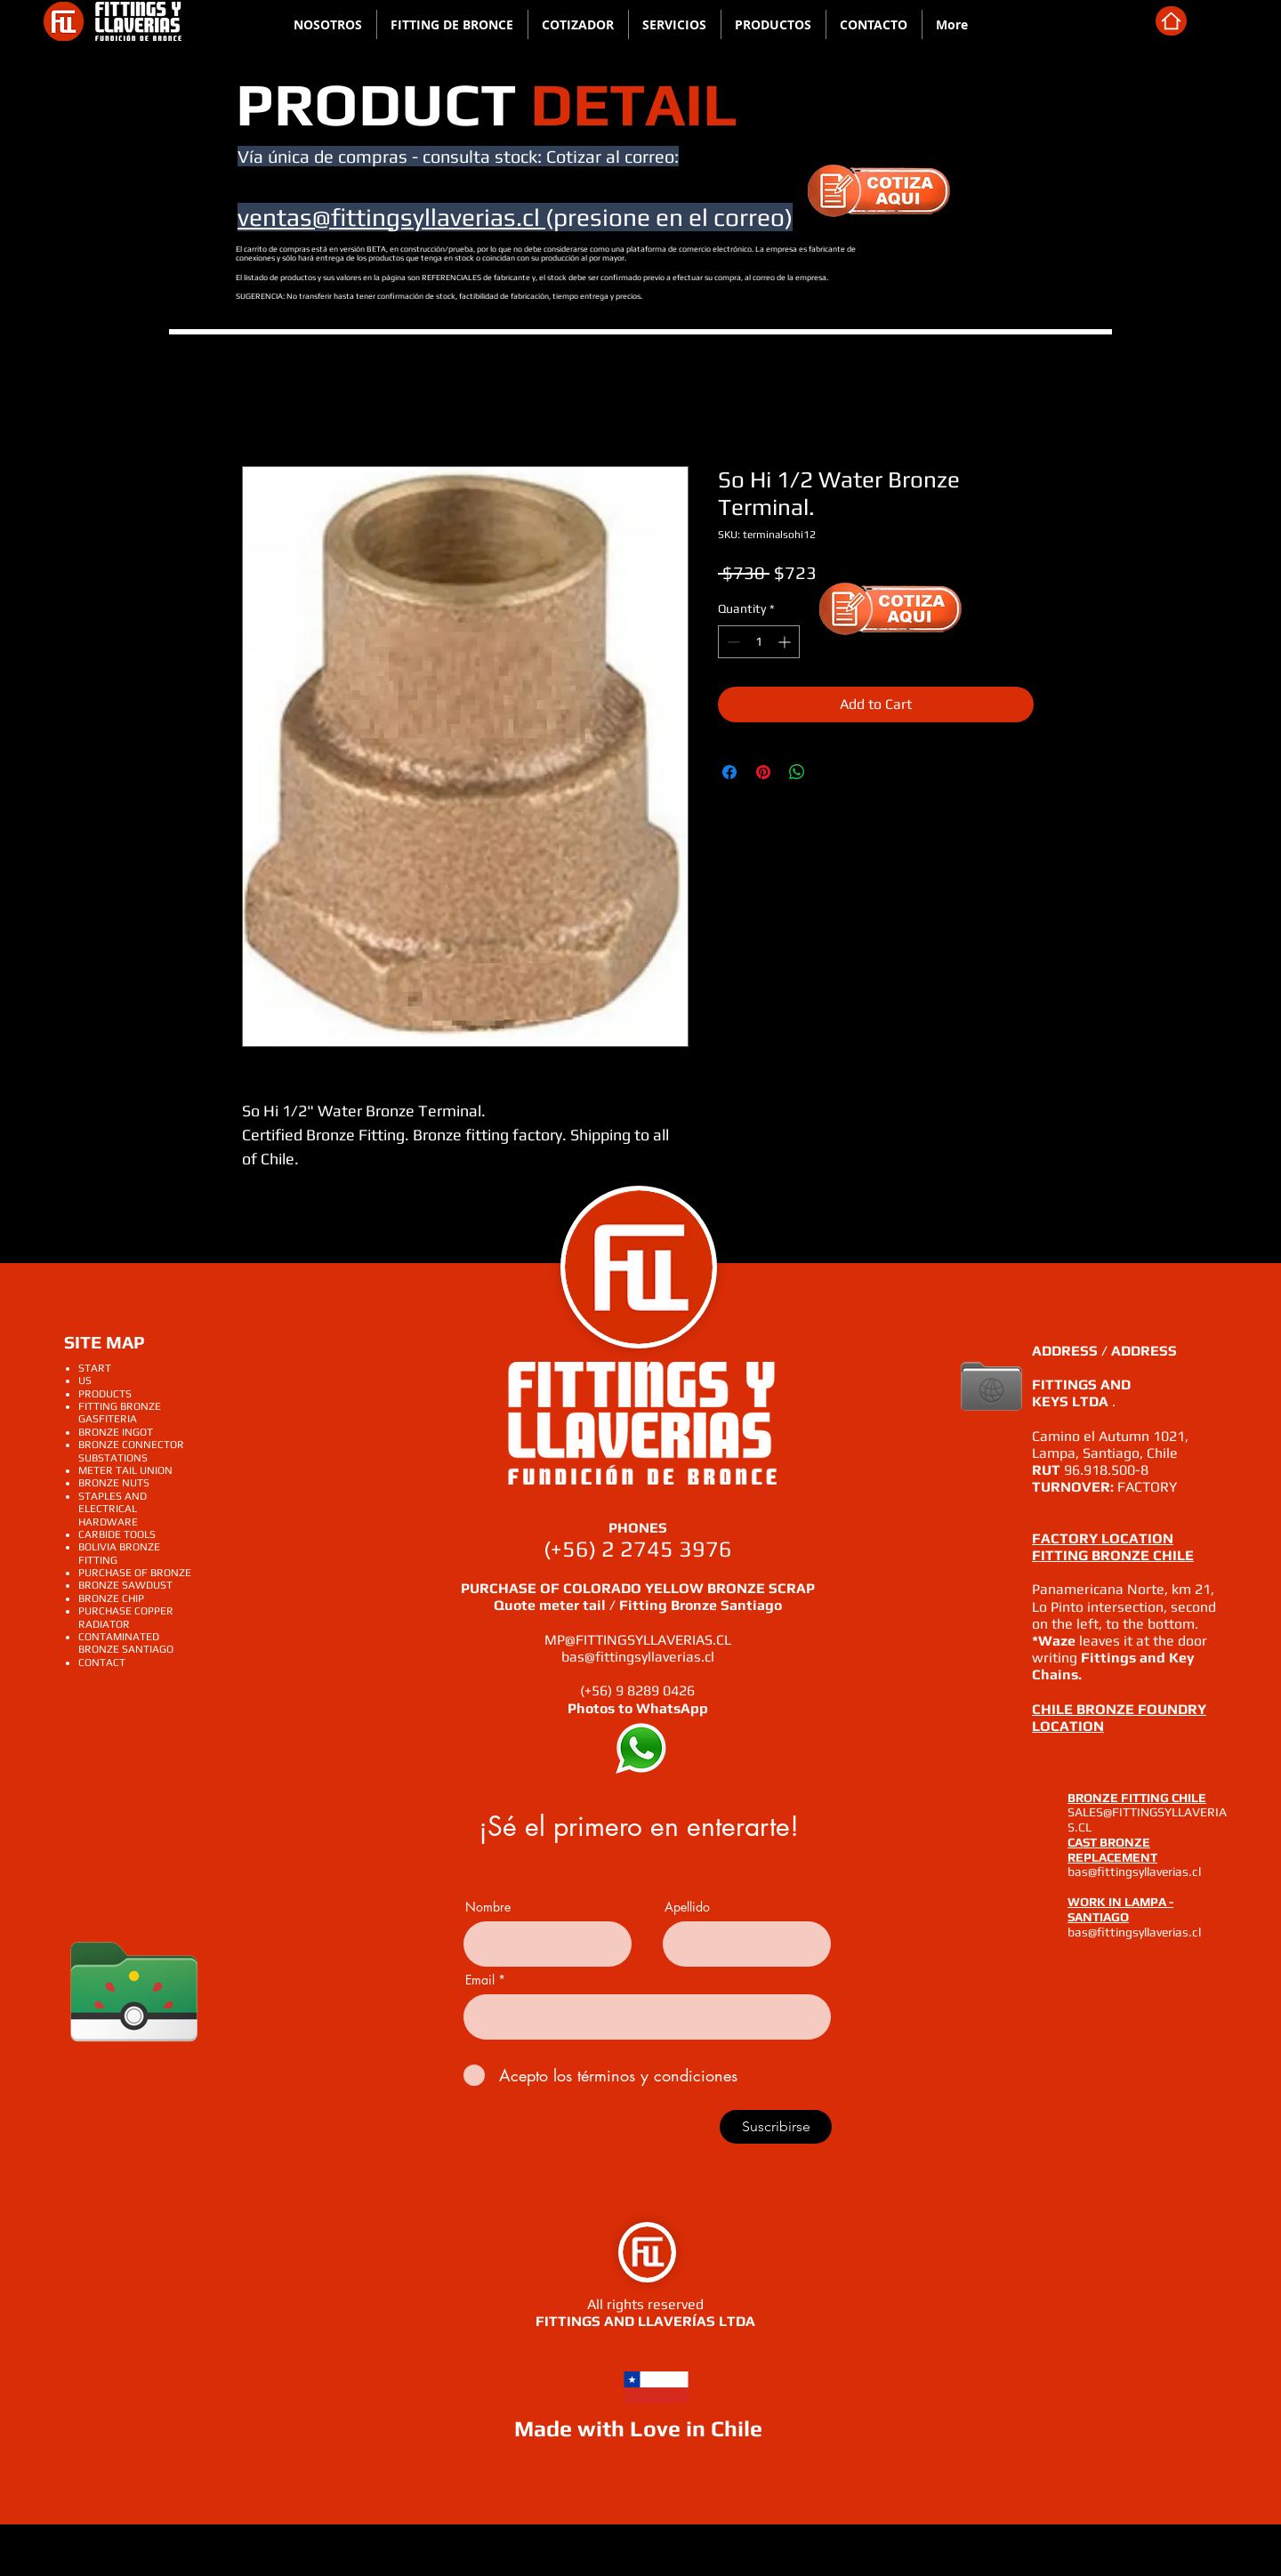 The image size is (1281, 2576). What do you see at coordinates (133, 1995) in the screenshot?
I see `open pokémon friend ball themed folder` at bounding box center [133, 1995].